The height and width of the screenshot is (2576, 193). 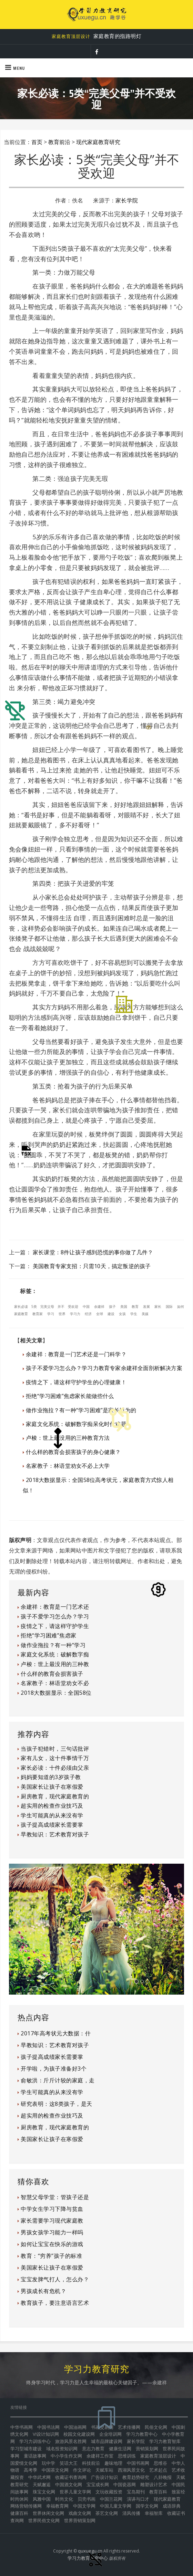 What do you see at coordinates (15, 710) in the screenshot?
I see `achievements or awards are disabled` at bounding box center [15, 710].